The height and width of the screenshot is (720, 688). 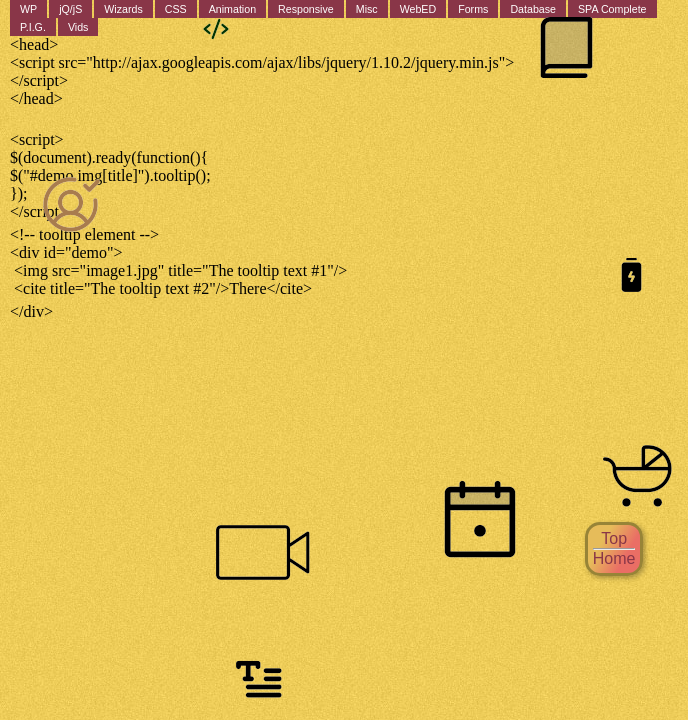 I want to click on view or edit source code, so click(x=216, y=29).